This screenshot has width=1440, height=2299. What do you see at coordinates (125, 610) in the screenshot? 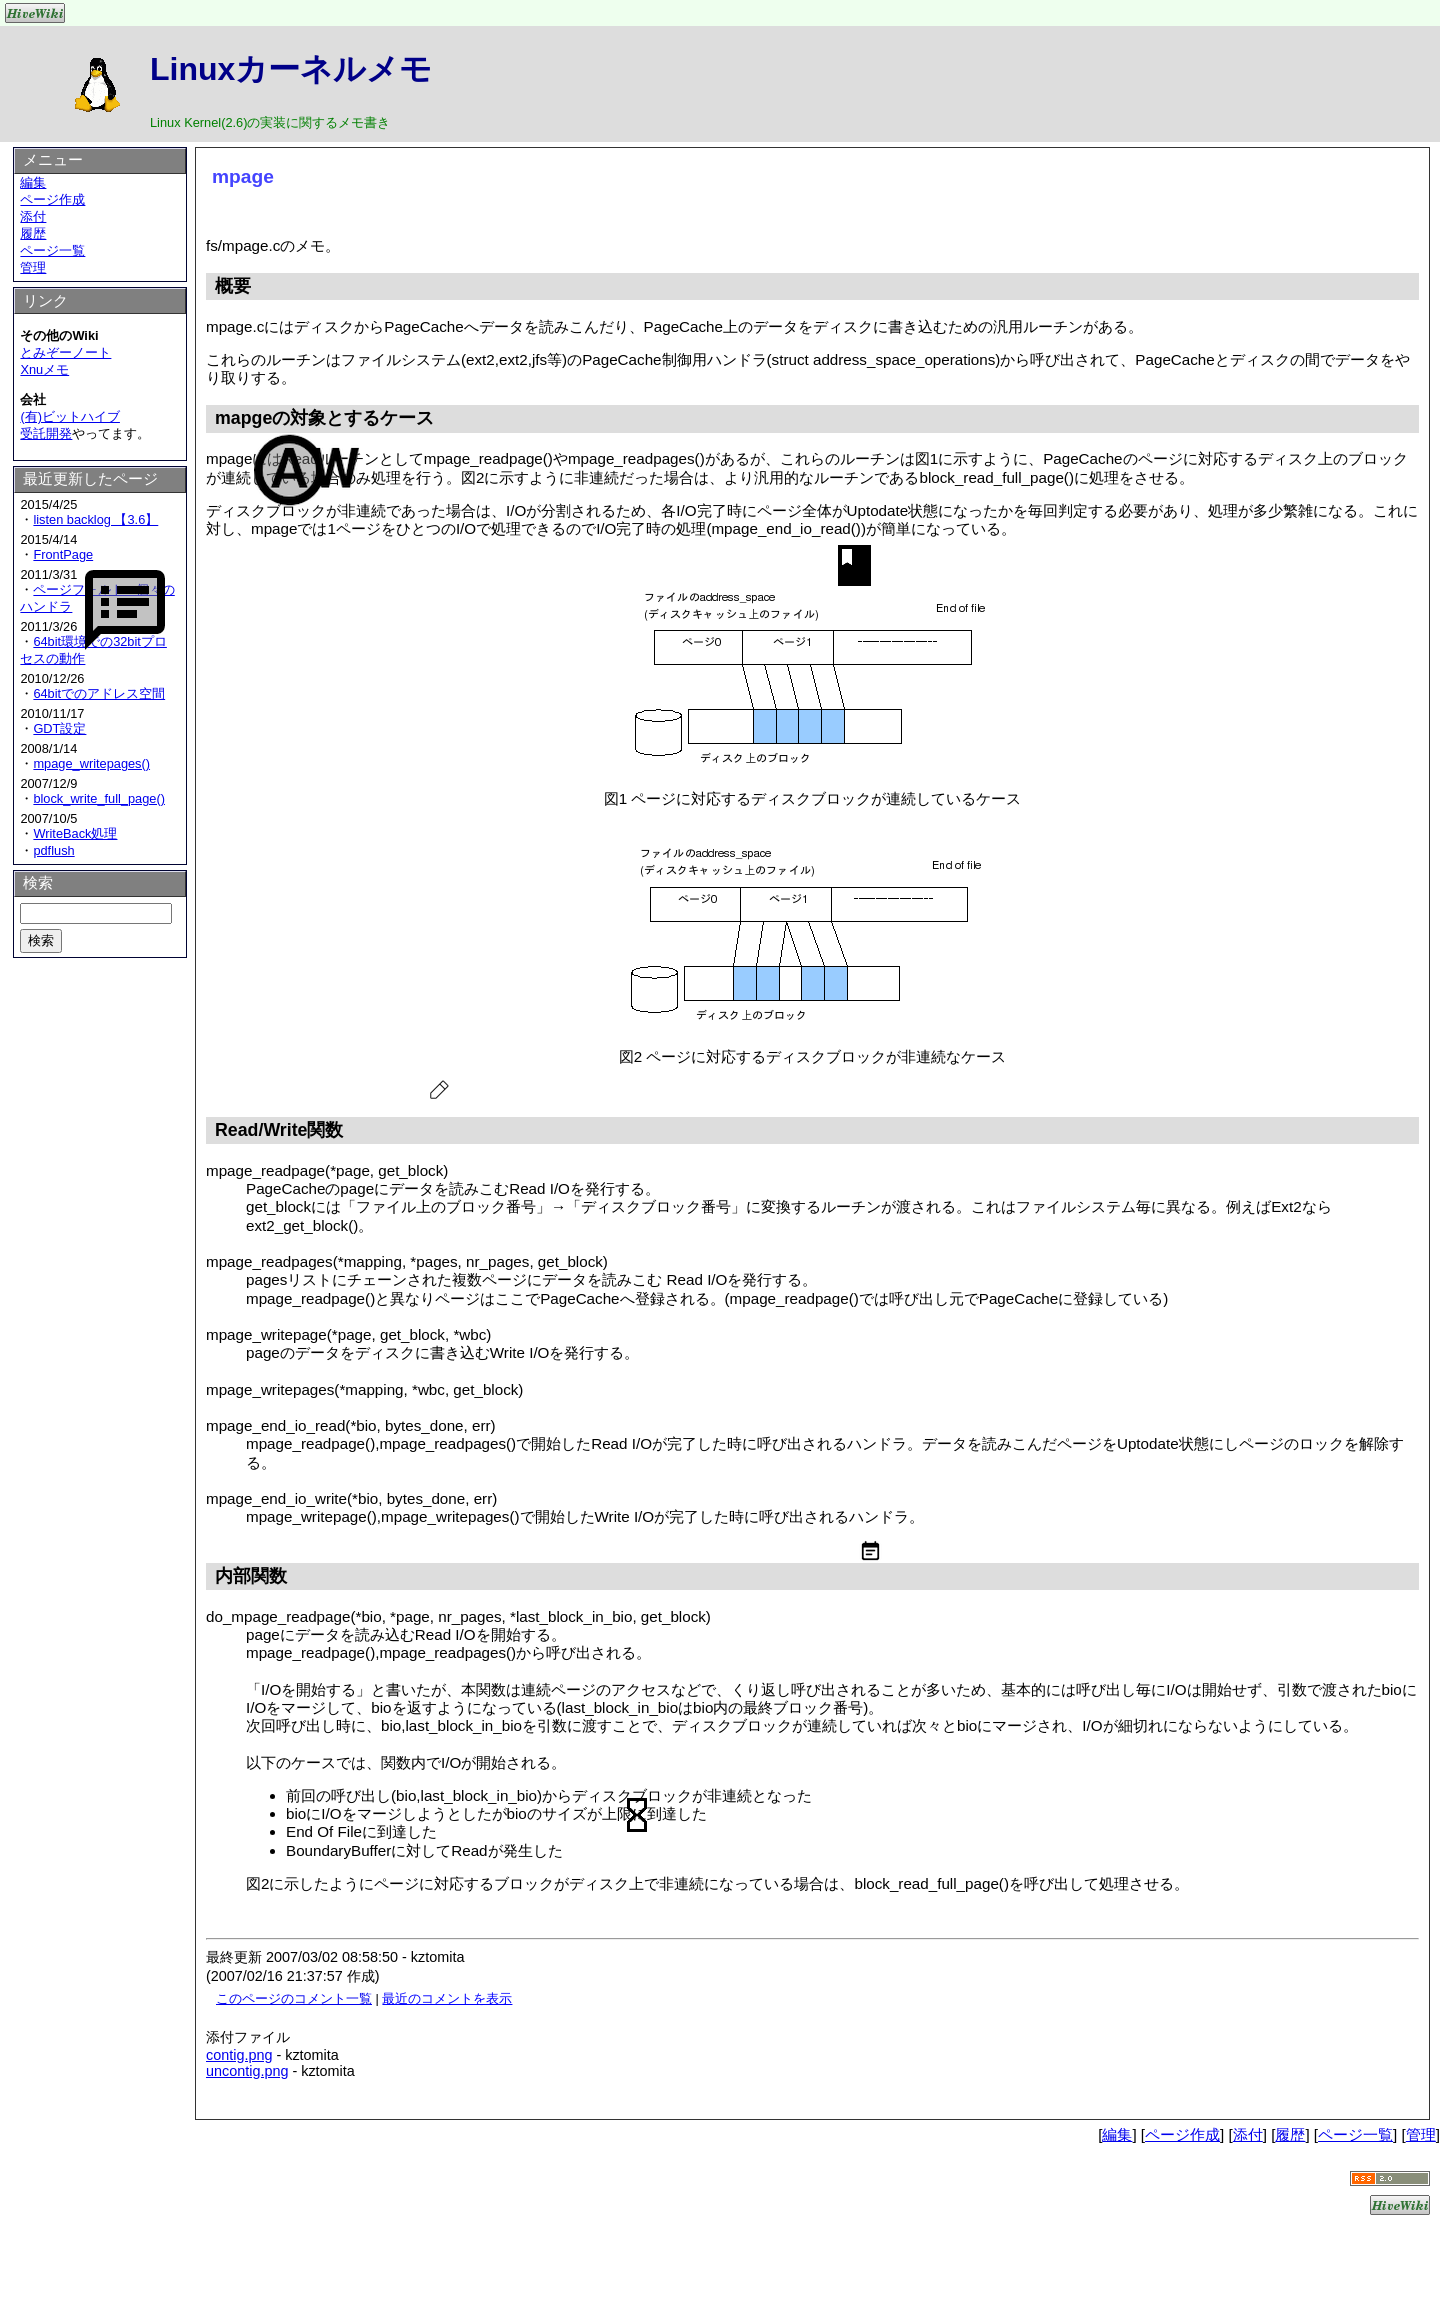
I see `view speaker notes or presentation comments` at bounding box center [125, 610].